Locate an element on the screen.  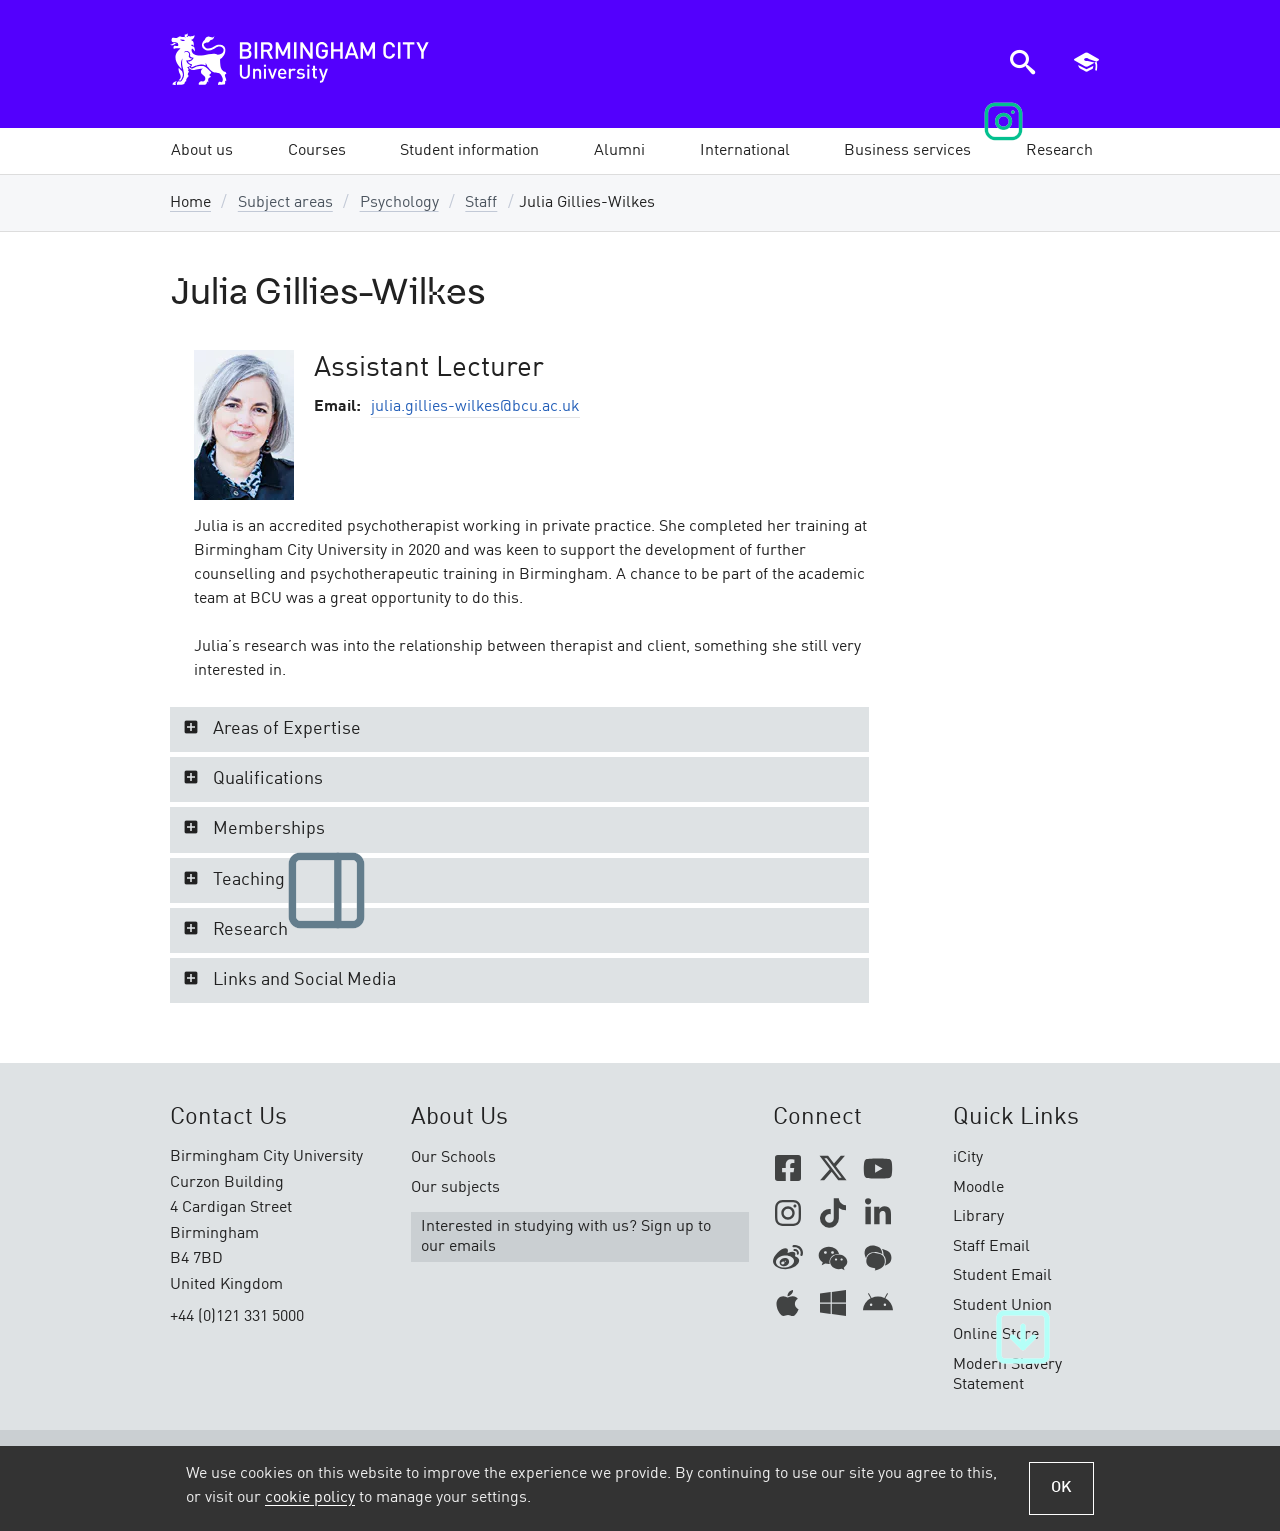
toggle right sidebar panel is located at coordinates (326, 890).